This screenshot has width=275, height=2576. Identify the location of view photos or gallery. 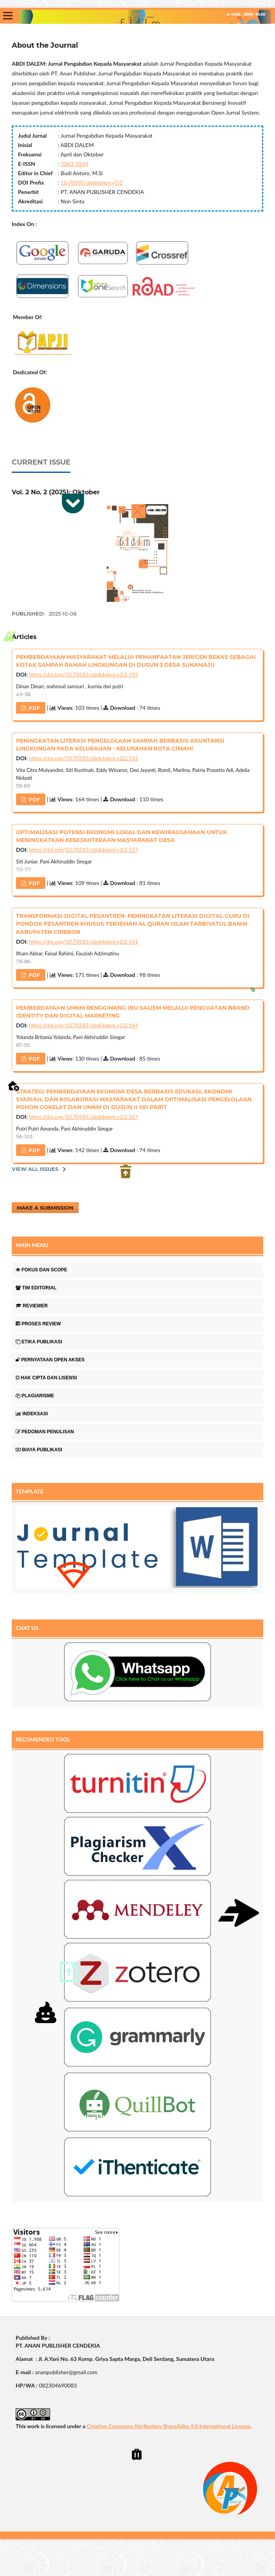
(9, 636).